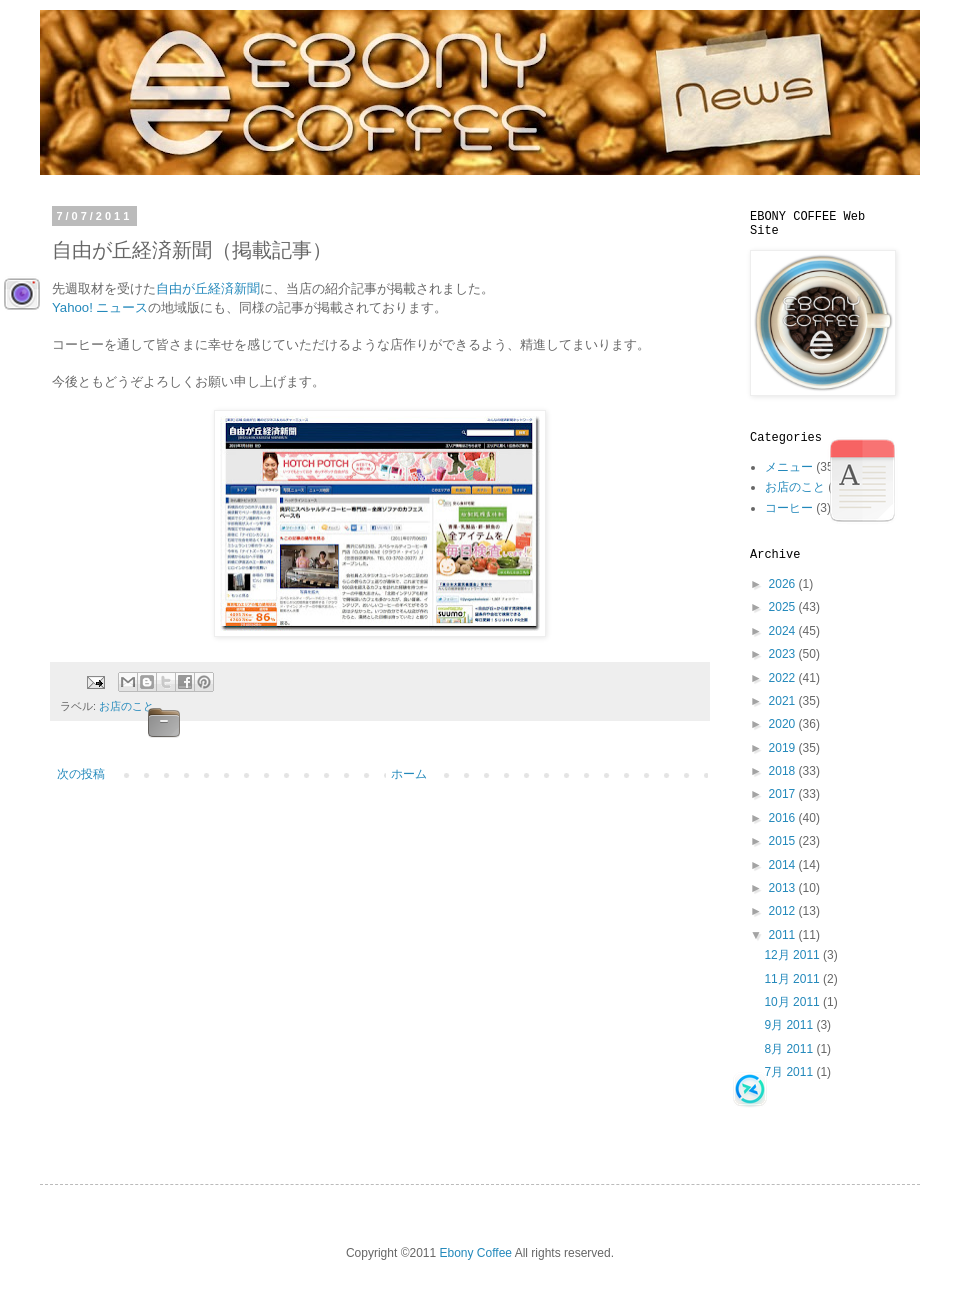 The image size is (960, 1300). What do you see at coordinates (164, 722) in the screenshot?
I see `open the file manager application` at bounding box center [164, 722].